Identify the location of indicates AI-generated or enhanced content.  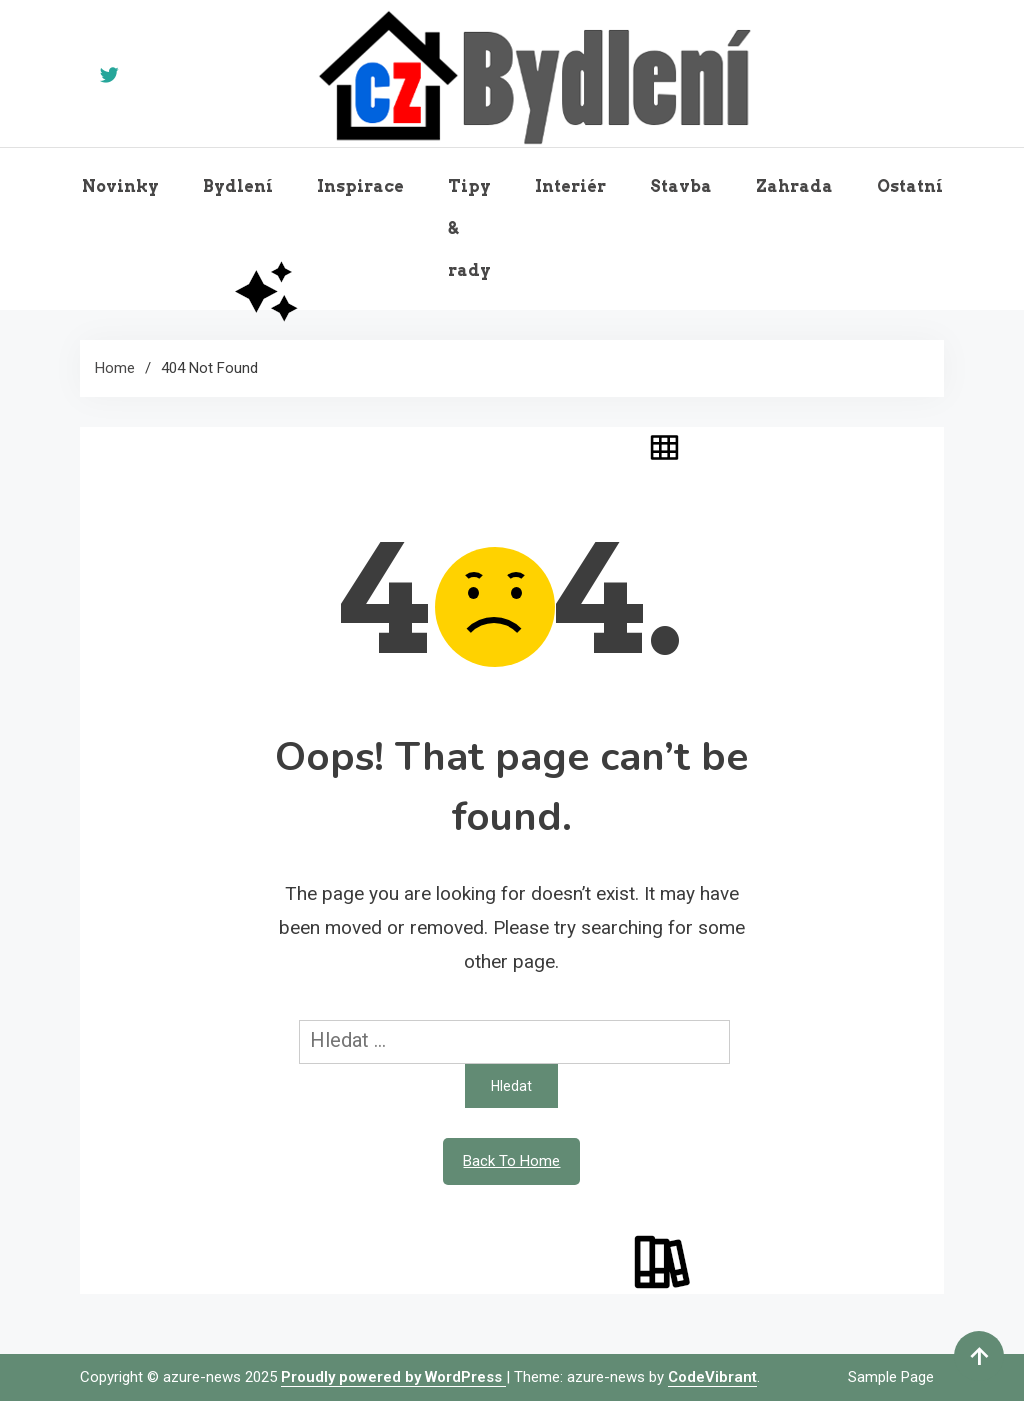
(267, 291).